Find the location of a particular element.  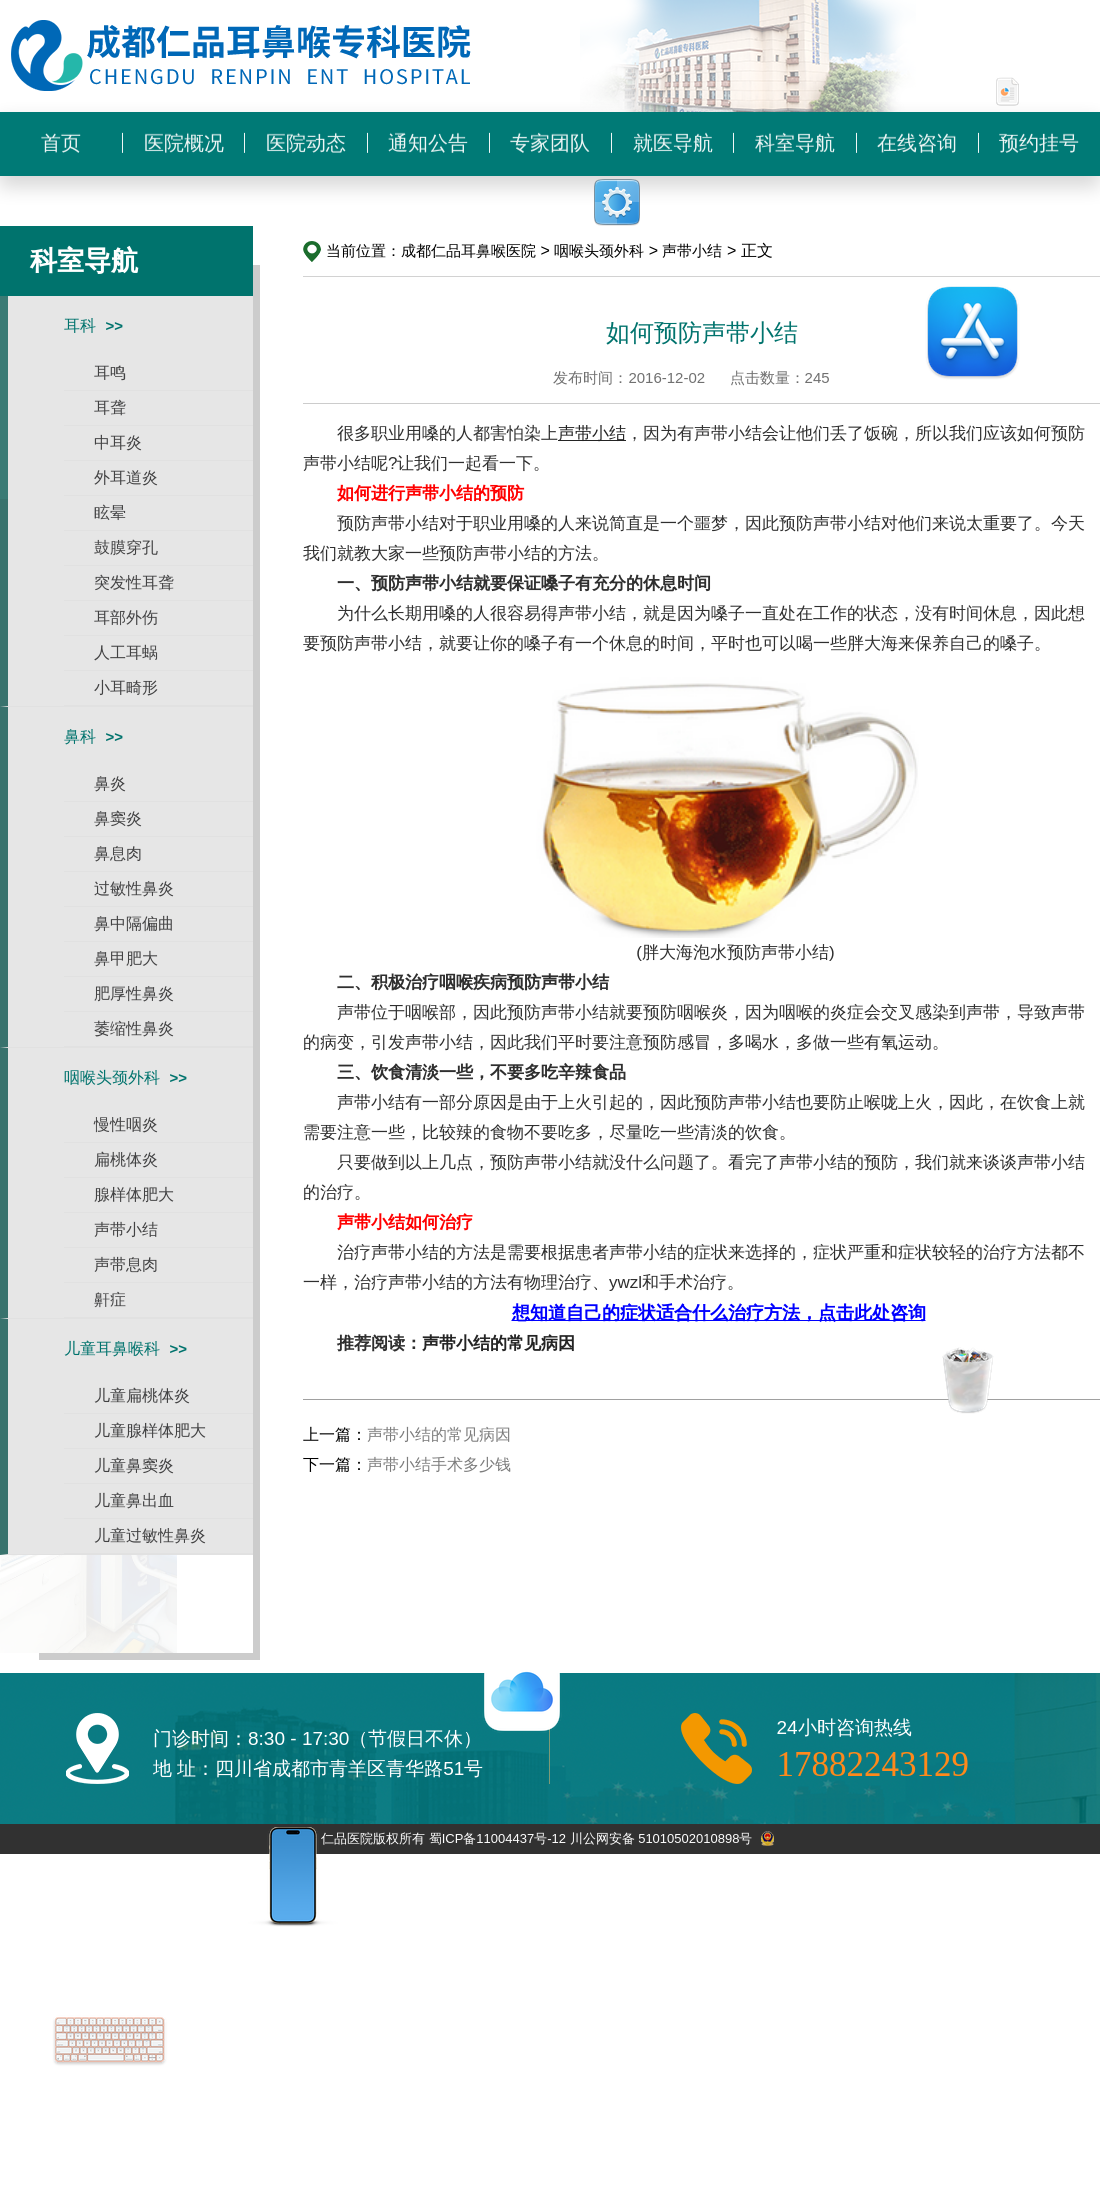

manage trash storage and deleted files is located at coordinates (968, 1381).